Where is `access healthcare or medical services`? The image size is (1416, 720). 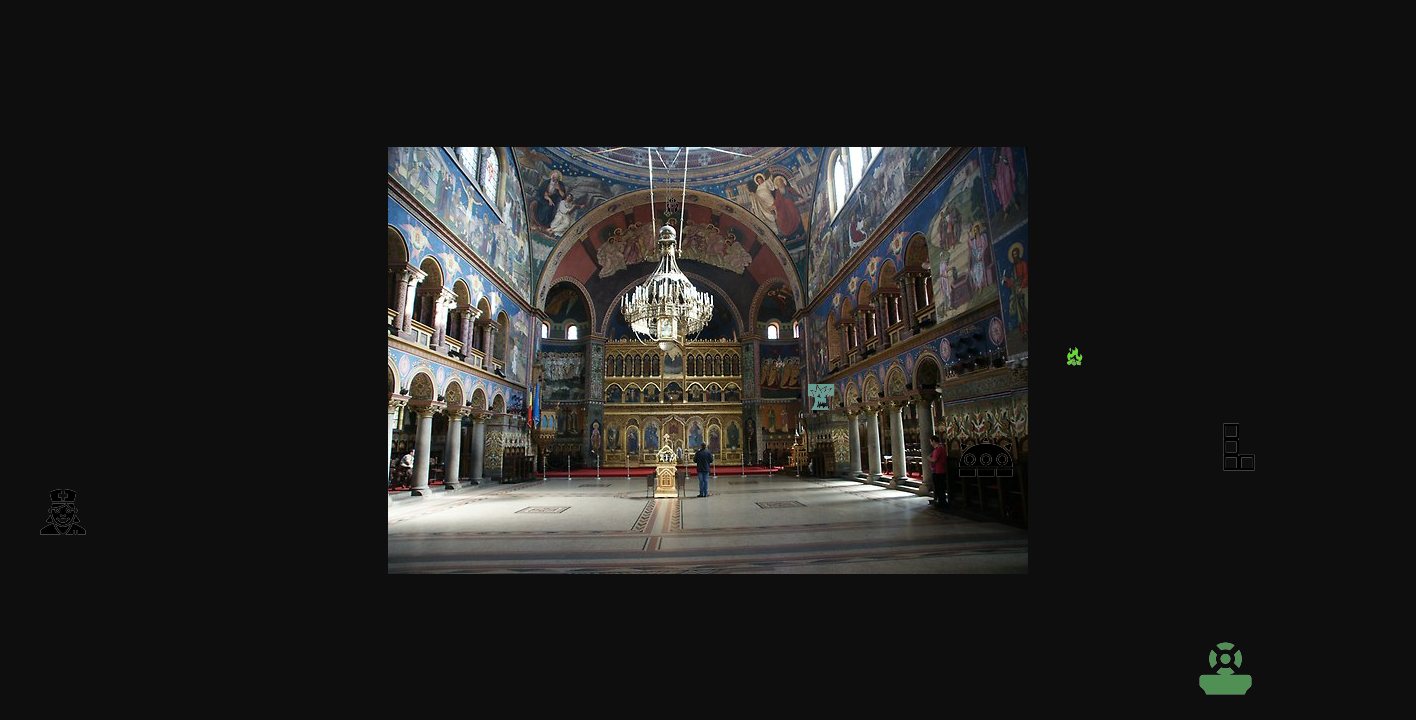
access healthcare or medical services is located at coordinates (63, 512).